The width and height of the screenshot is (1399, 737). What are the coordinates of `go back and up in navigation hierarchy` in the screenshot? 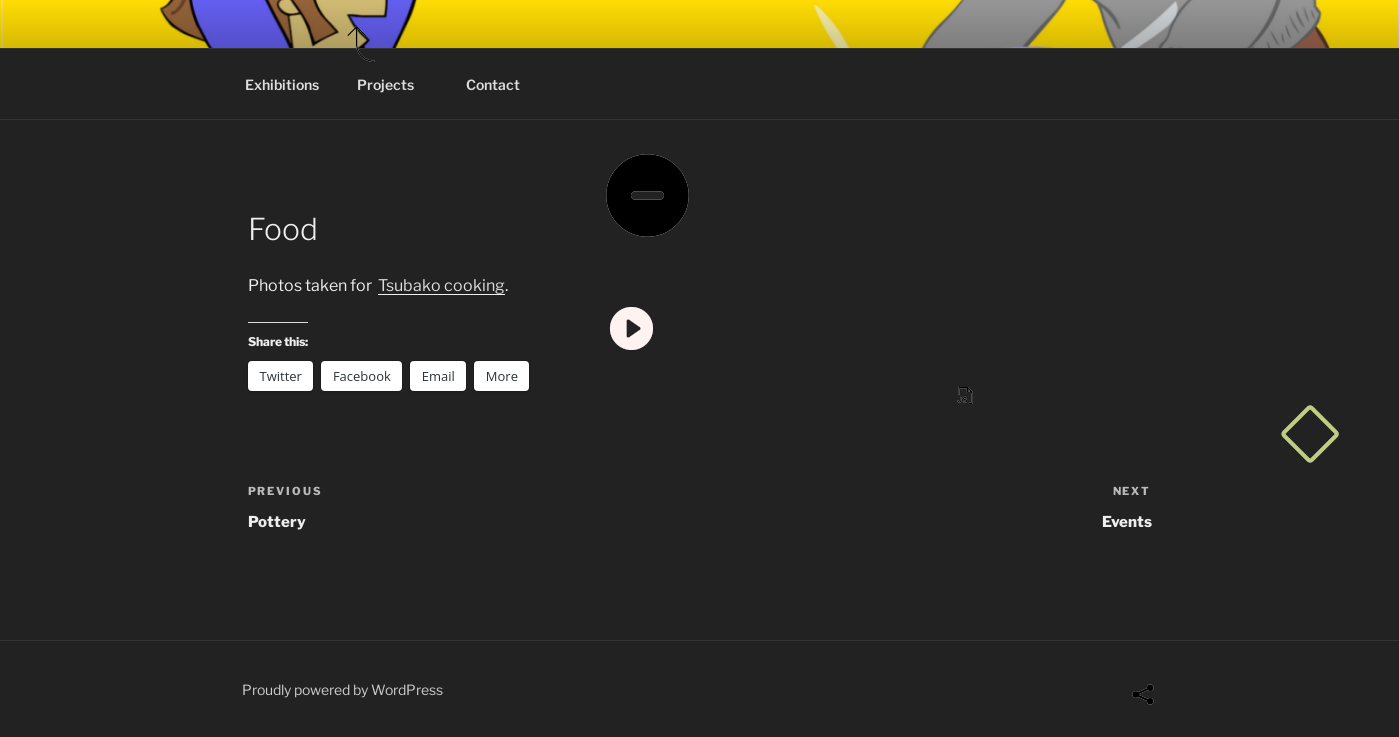 It's located at (361, 44).